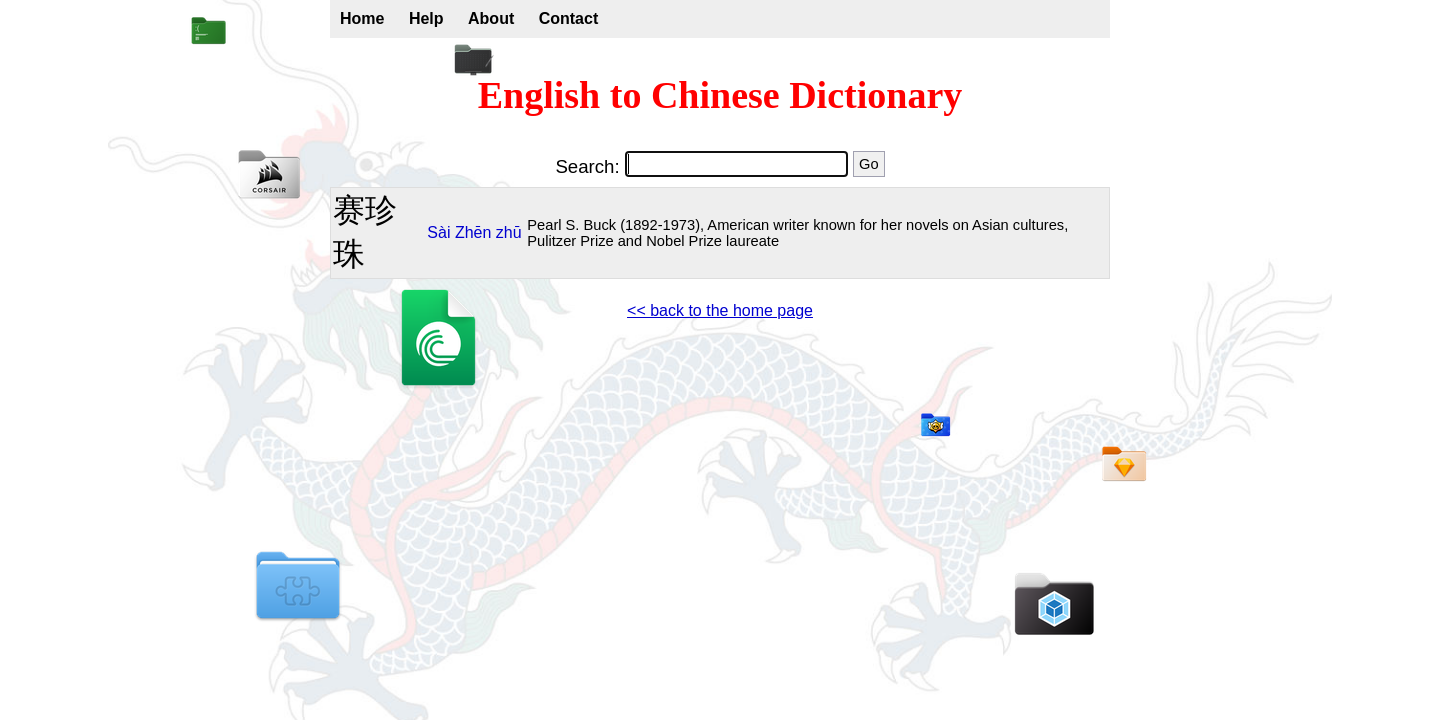 This screenshot has width=1440, height=720. Describe the element at coordinates (473, 60) in the screenshot. I see `open wacom tablet files and drivers` at that location.